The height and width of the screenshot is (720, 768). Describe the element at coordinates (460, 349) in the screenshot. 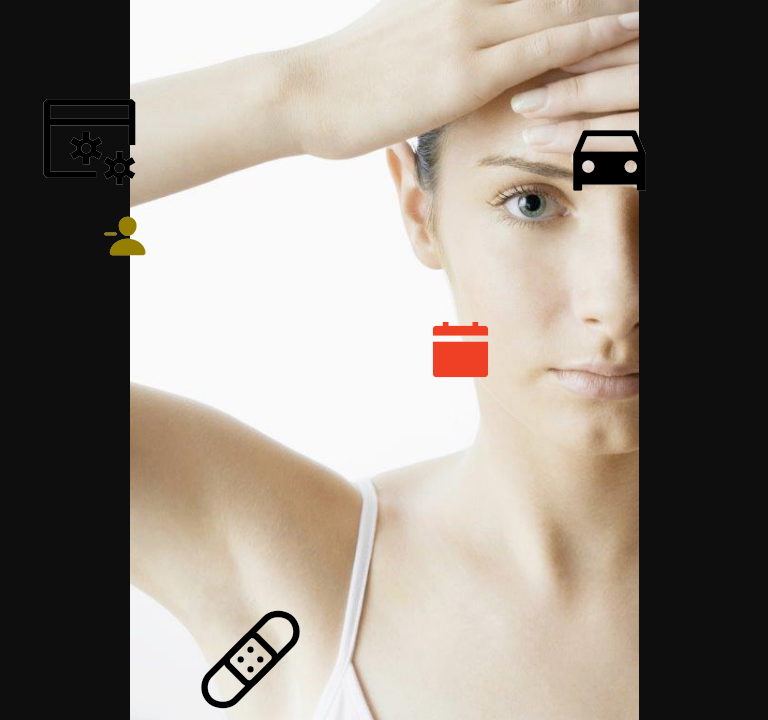

I see `view calendar with no events` at that location.